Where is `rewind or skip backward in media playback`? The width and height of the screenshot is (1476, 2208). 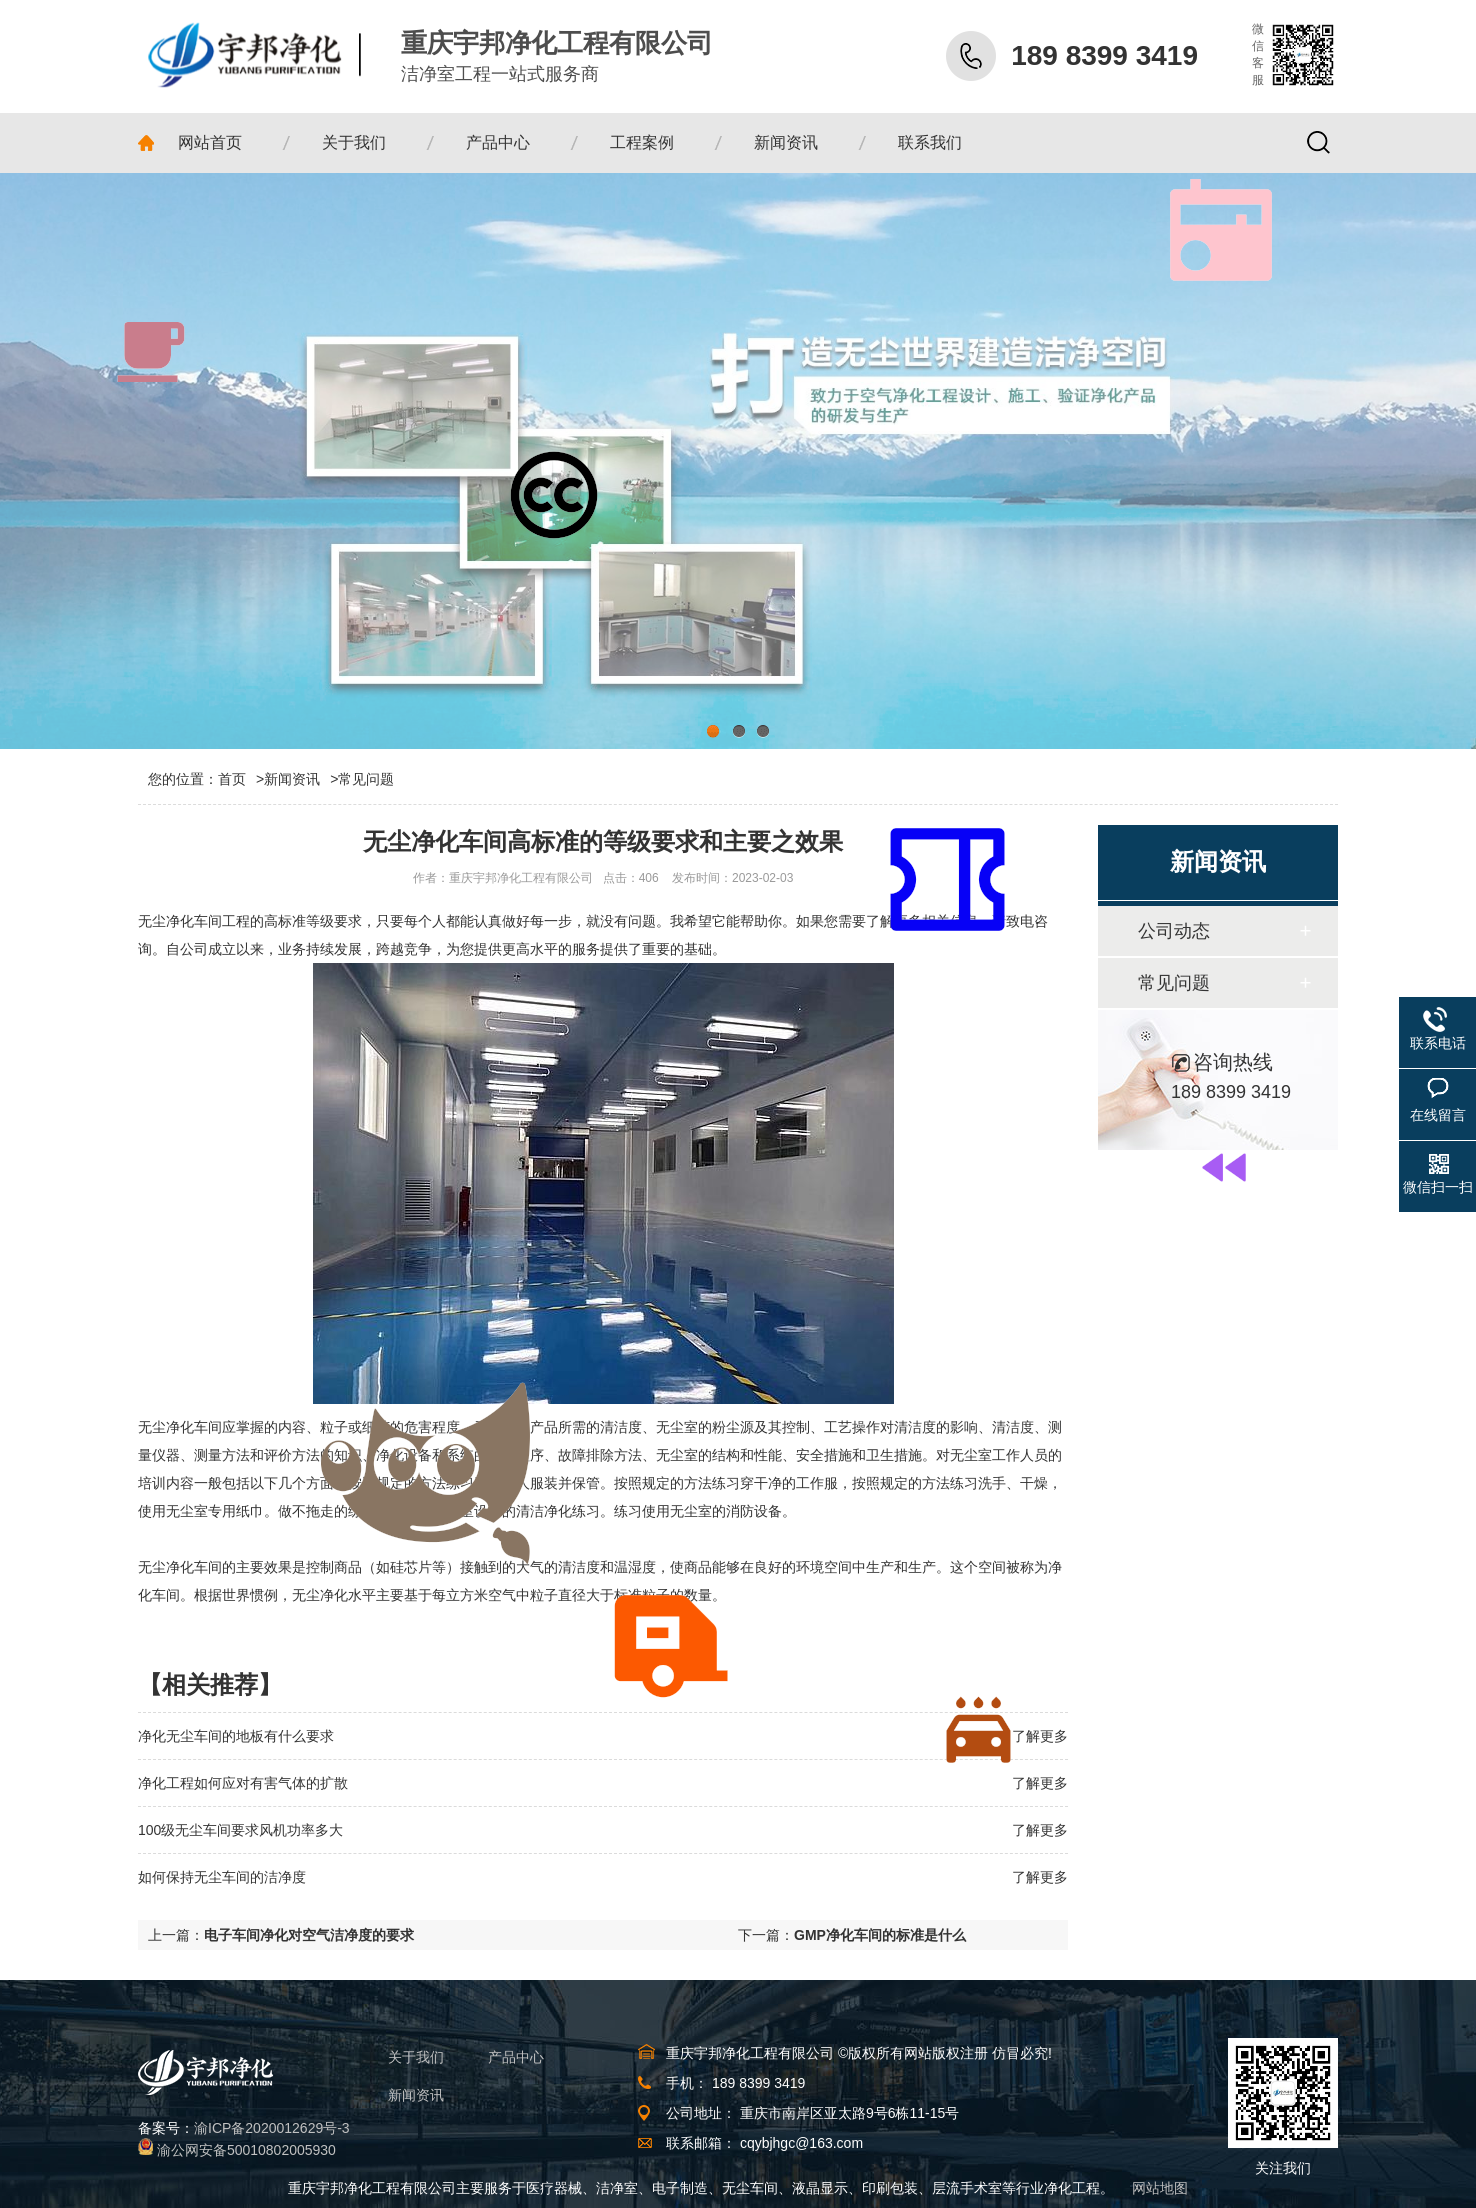 rewind or skip backward in media playback is located at coordinates (1225, 1167).